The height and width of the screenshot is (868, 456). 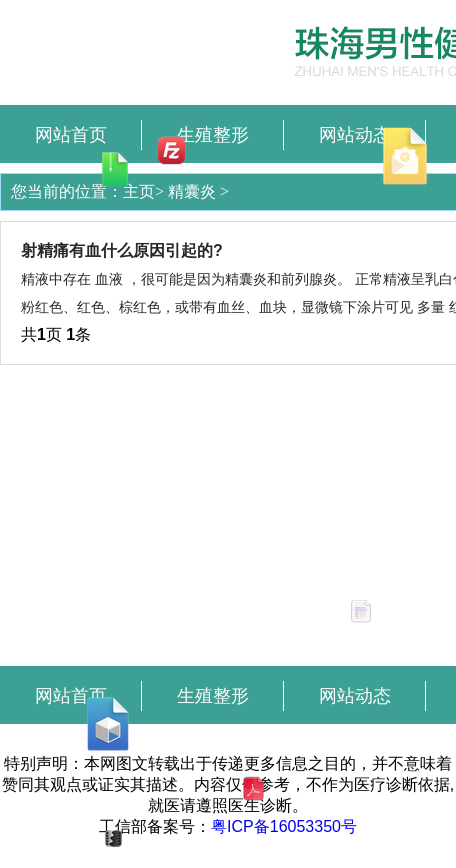 What do you see at coordinates (171, 150) in the screenshot?
I see `open FileZilla FTP client` at bounding box center [171, 150].